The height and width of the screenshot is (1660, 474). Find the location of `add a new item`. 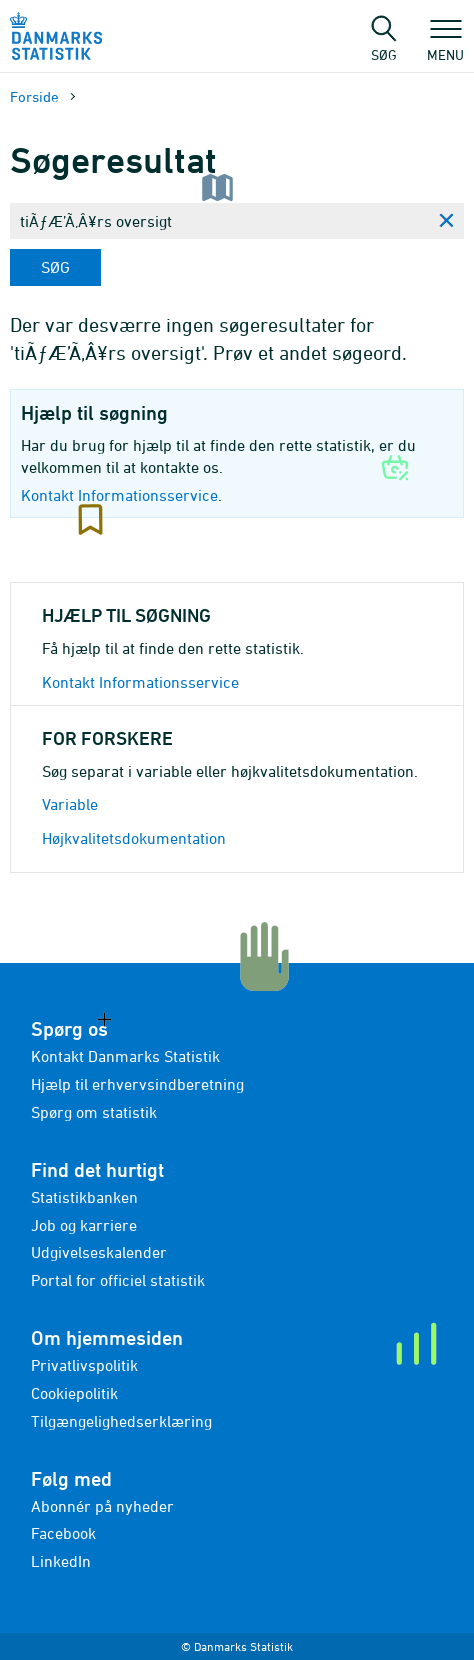

add a new item is located at coordinates (104, 1019).